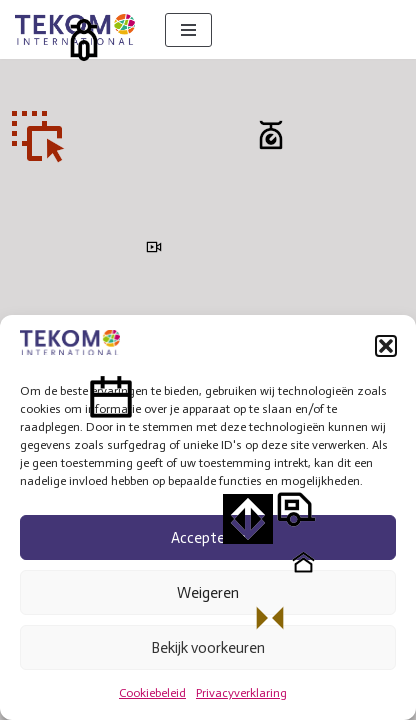 This screenshot has width=416, height=720. I want to click on navigate to home screen, so click(303, 562).